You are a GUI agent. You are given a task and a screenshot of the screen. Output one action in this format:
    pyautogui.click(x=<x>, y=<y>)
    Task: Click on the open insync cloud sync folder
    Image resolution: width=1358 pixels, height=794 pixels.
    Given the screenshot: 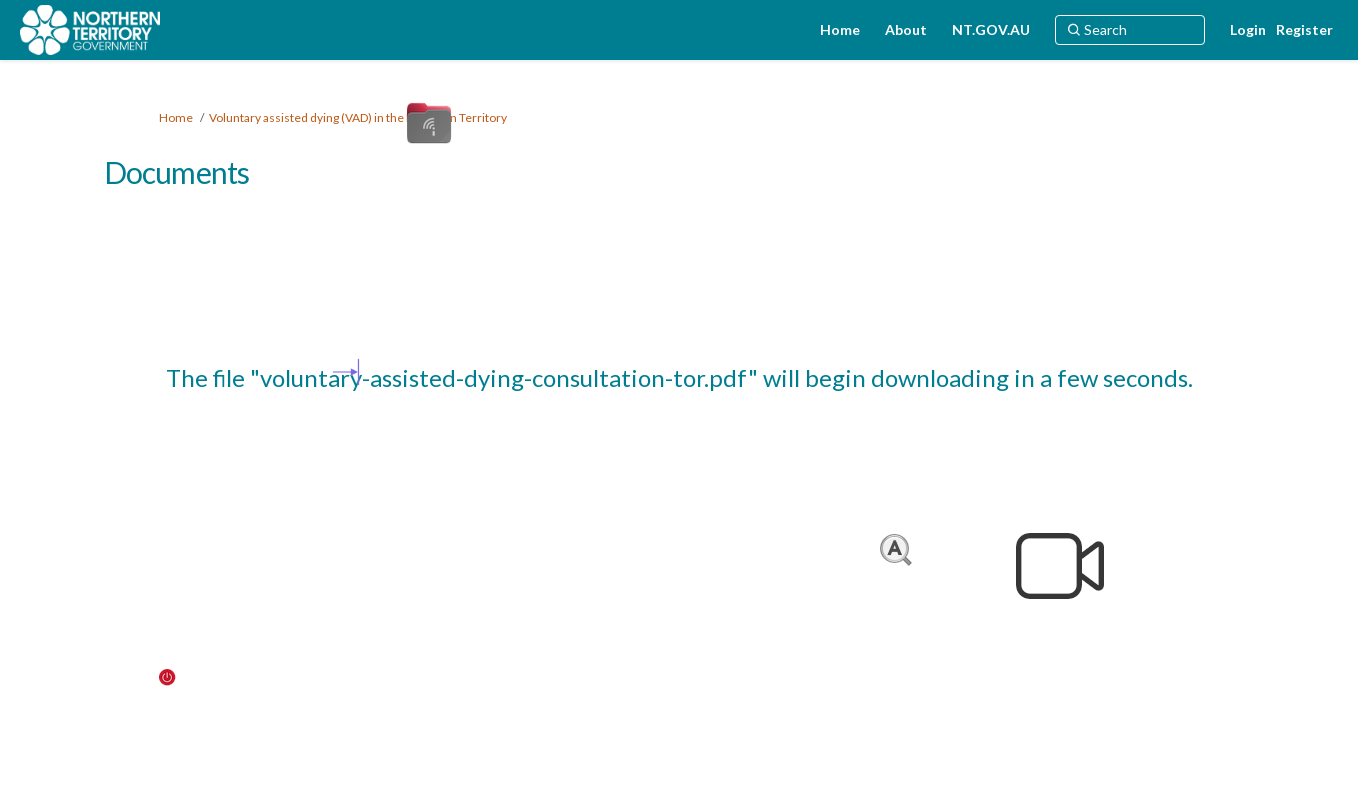 What is the action you would take?
    pyautogui.click(x=429, y=123)
    